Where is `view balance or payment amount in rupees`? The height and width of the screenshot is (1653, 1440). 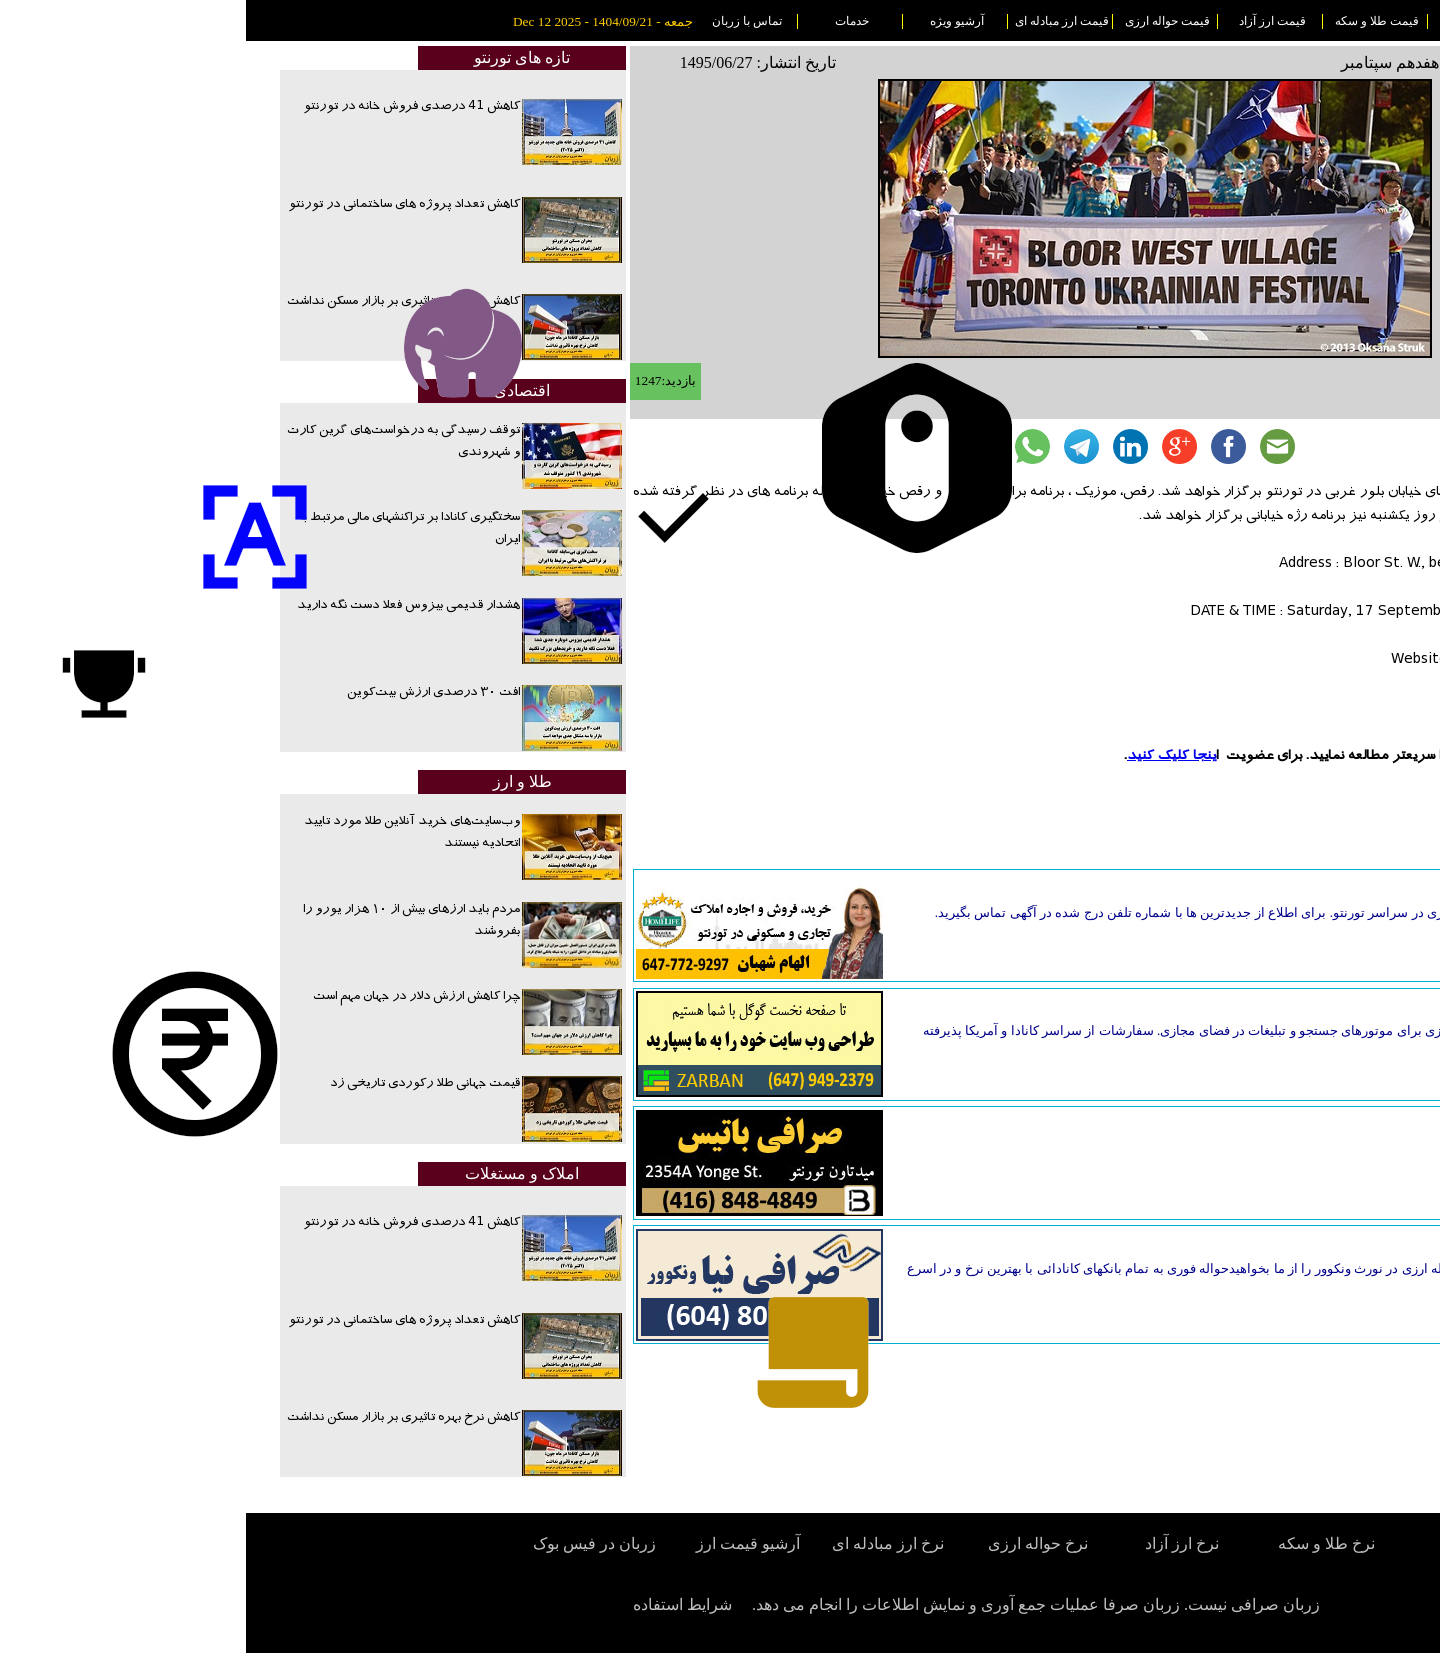
view balance or payment amount in rupees is located at coordinates (195, 1054).